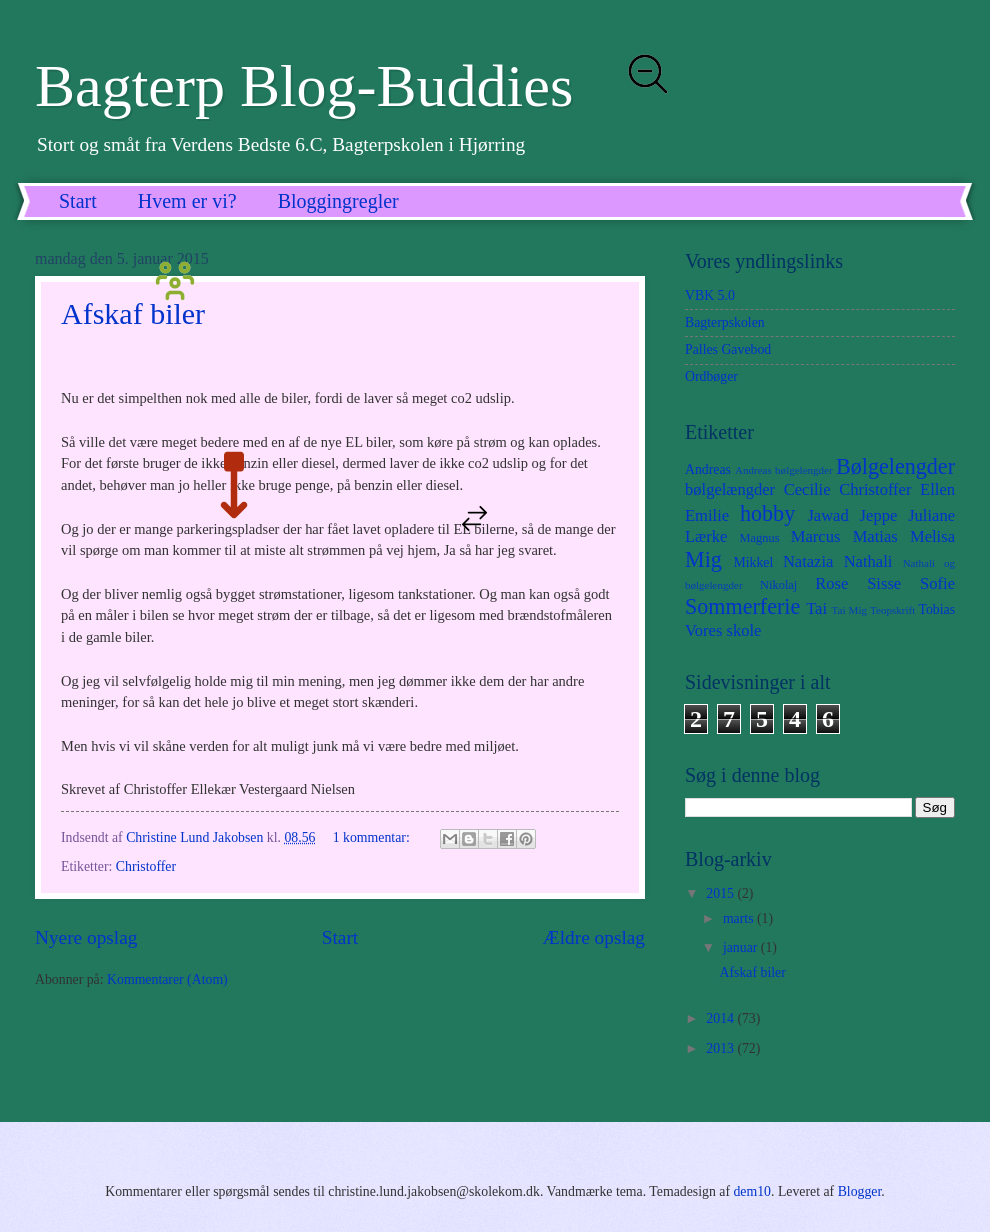  Describe the element at coordinates (234, 485) in the screenshot. I see `download or save content` at that location.